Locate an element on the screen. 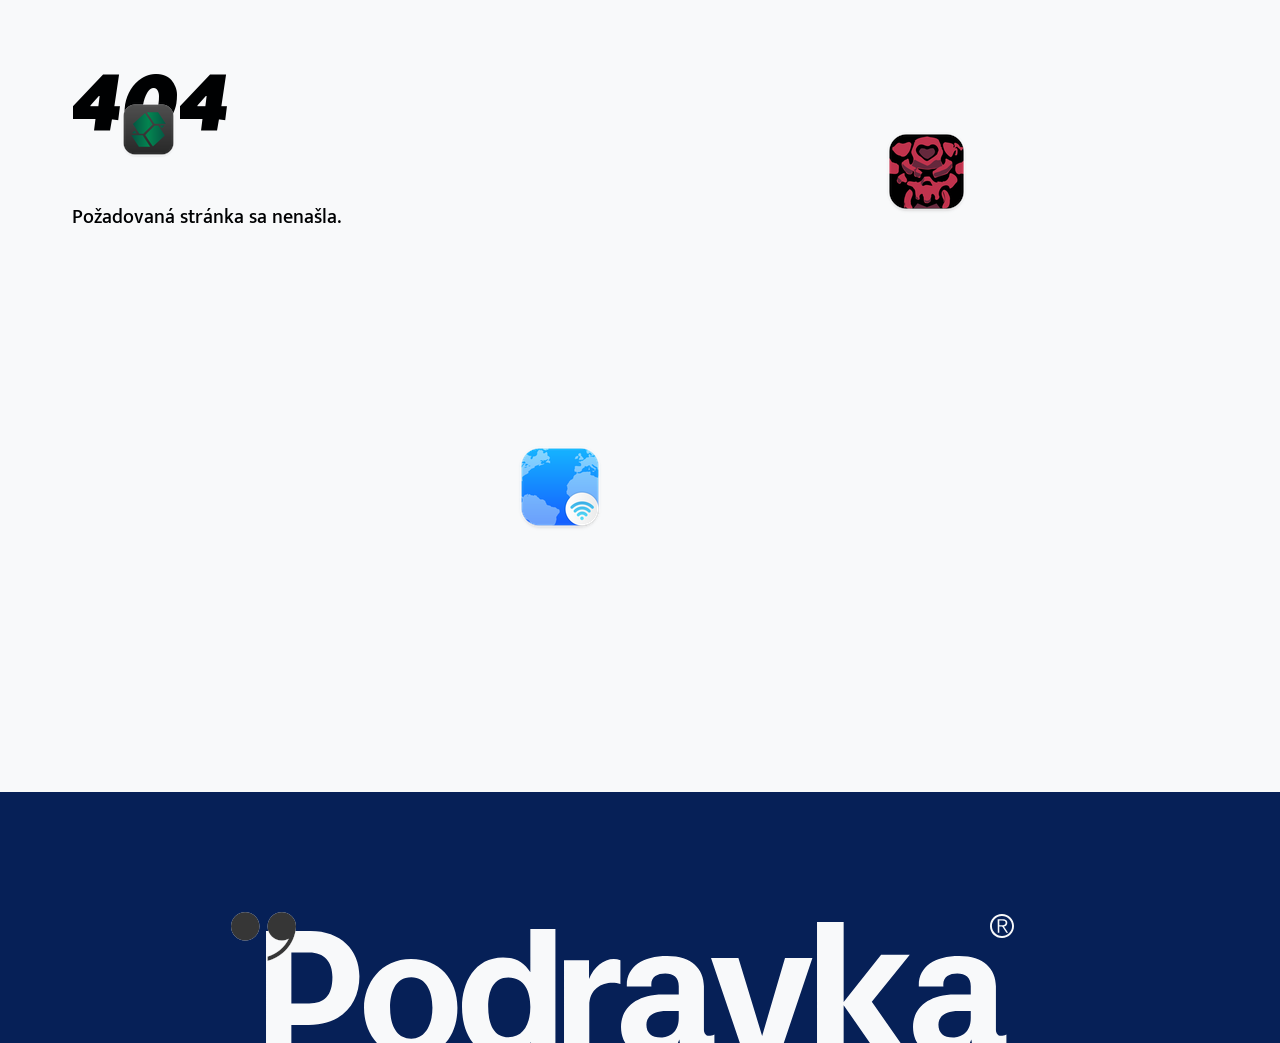  open cachyos pi application is located at coordinates (148, 129).